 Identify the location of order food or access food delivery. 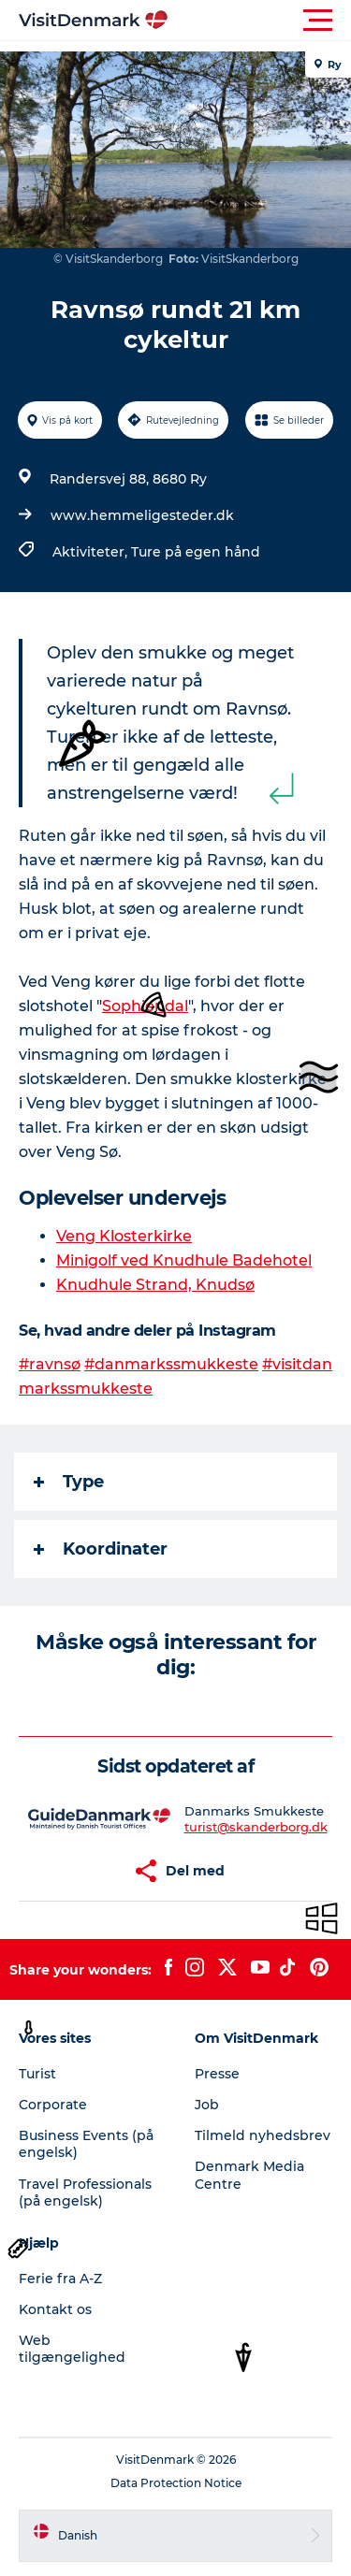
(154, 1005).